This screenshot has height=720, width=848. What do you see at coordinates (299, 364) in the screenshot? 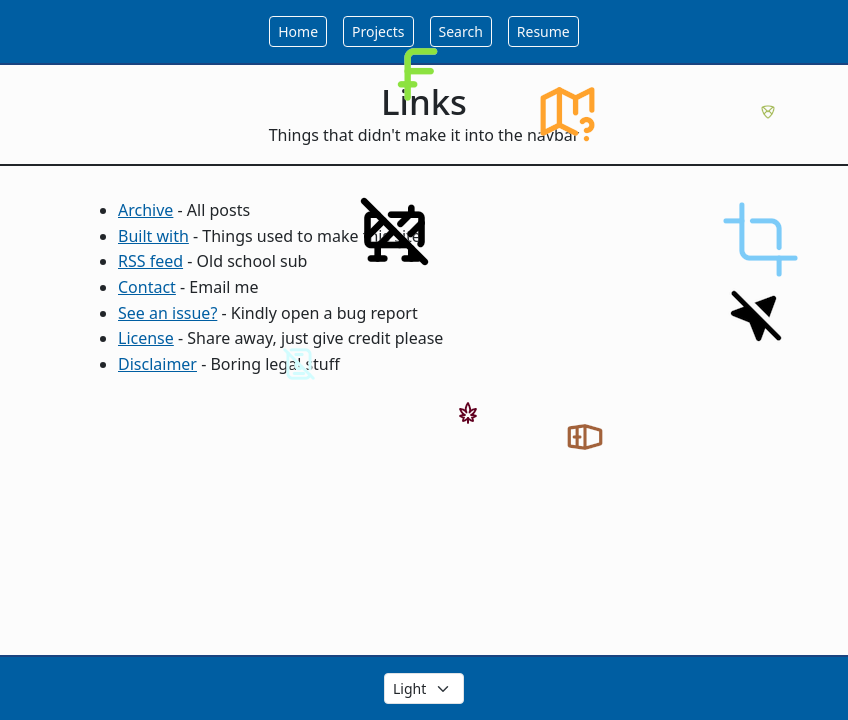
I see `disable or hide identification badge` at bounding box center [299, 364].